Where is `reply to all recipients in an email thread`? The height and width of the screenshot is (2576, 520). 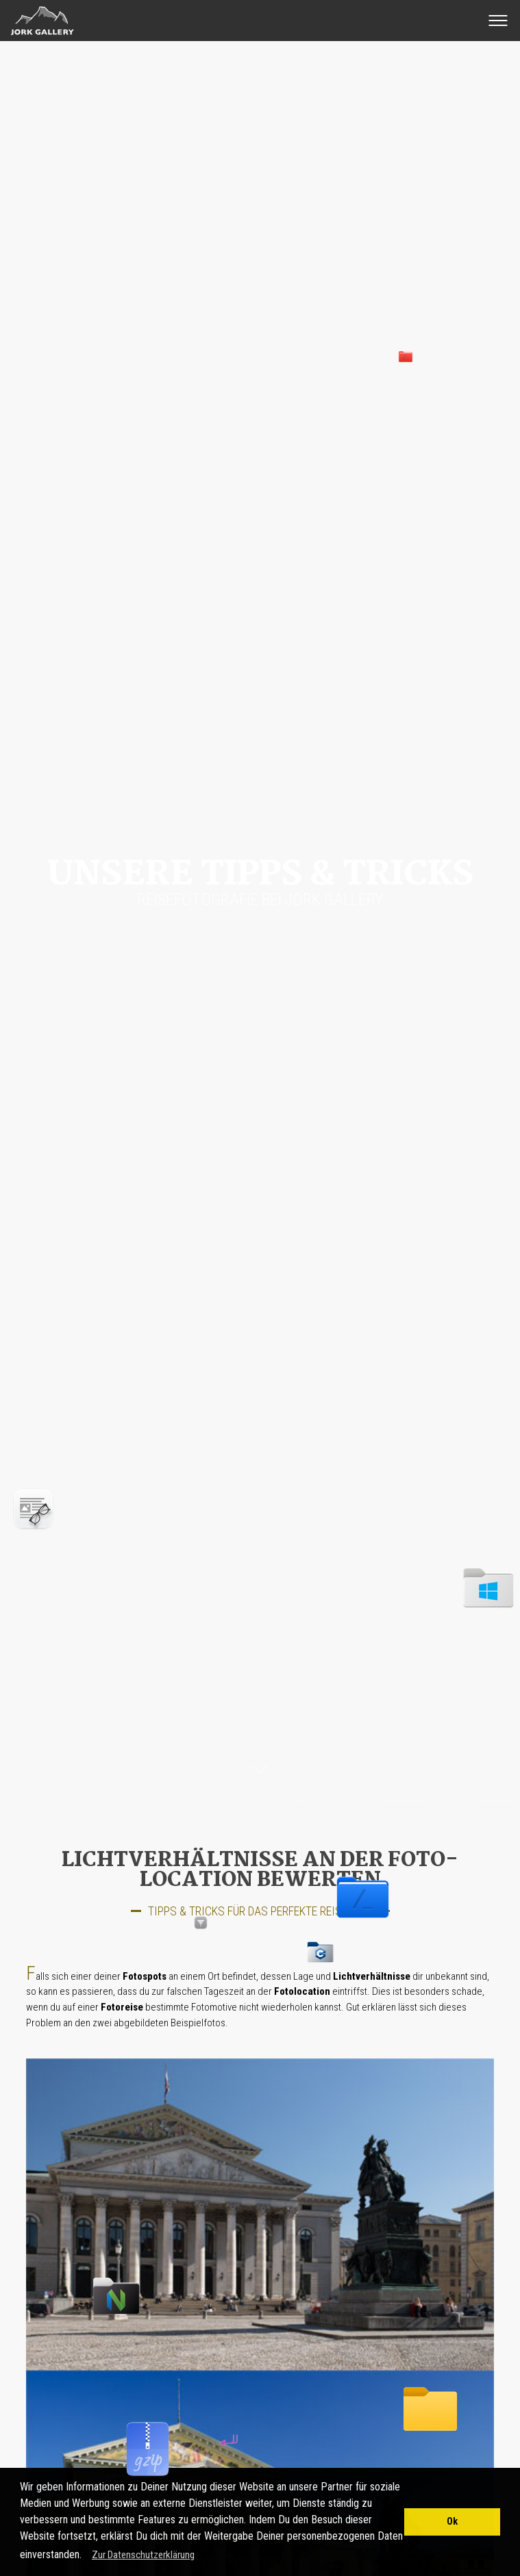 reply to all recipients in an email thread is located at coordinates (228, 2439).